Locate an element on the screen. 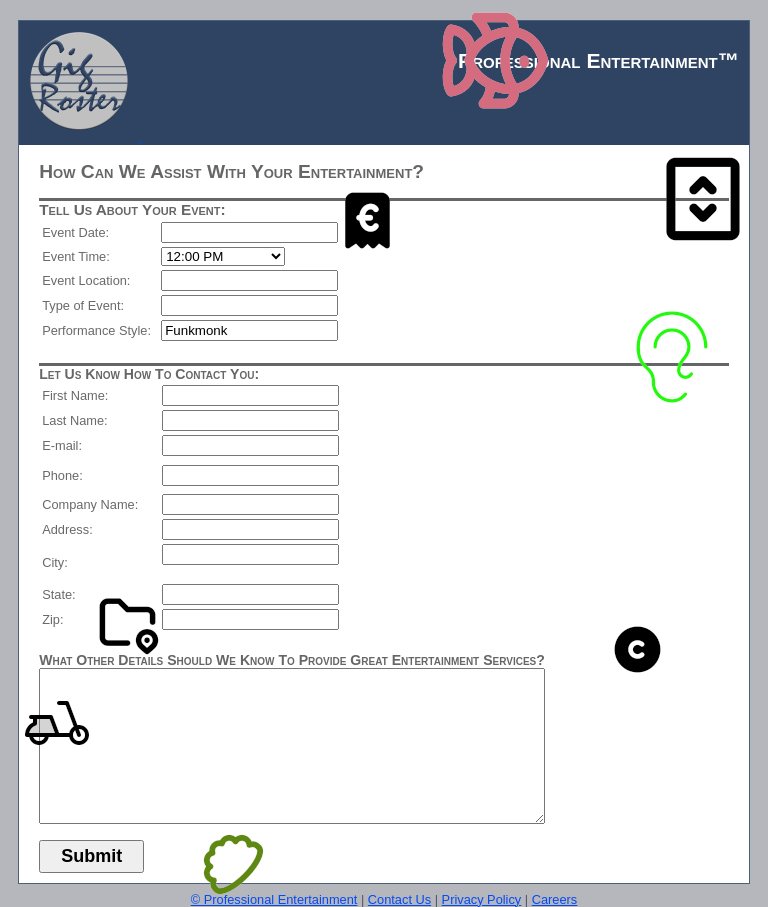 The image size is (768, 907). indicates copyrighted content is located at coordinates (637, 649).